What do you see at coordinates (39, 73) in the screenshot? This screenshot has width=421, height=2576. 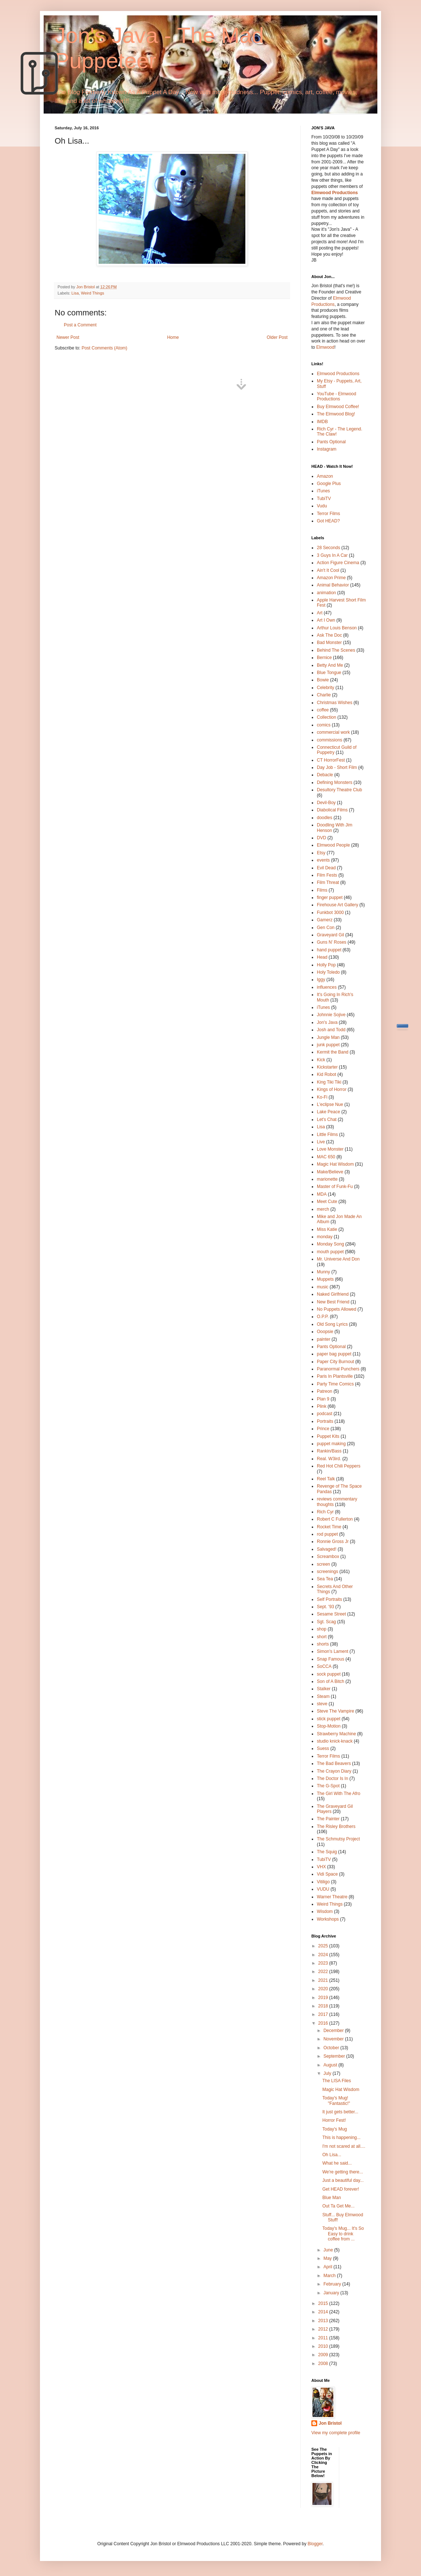 I see `open gitg version control application` at bounding box center [39, 73].